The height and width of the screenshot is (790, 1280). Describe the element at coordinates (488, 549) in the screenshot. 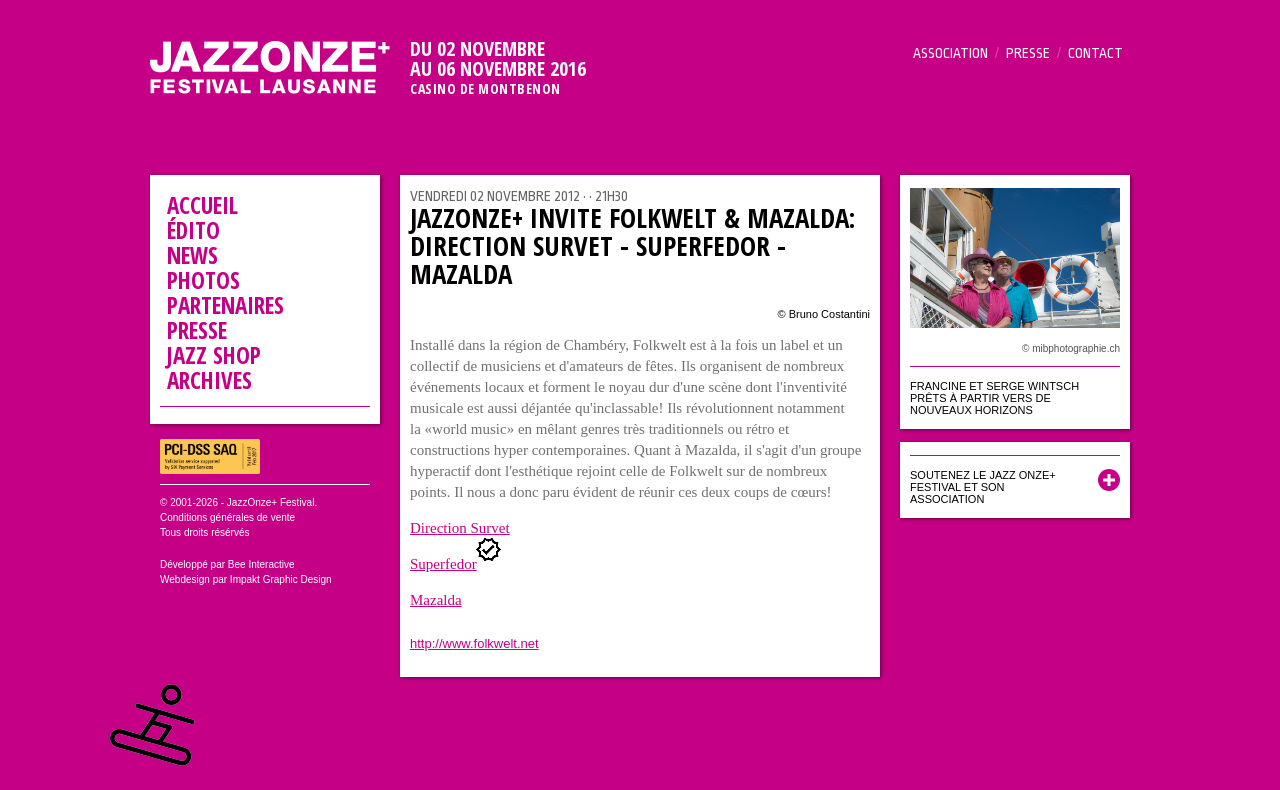

I see `indicates a verified account or profile` at that location.